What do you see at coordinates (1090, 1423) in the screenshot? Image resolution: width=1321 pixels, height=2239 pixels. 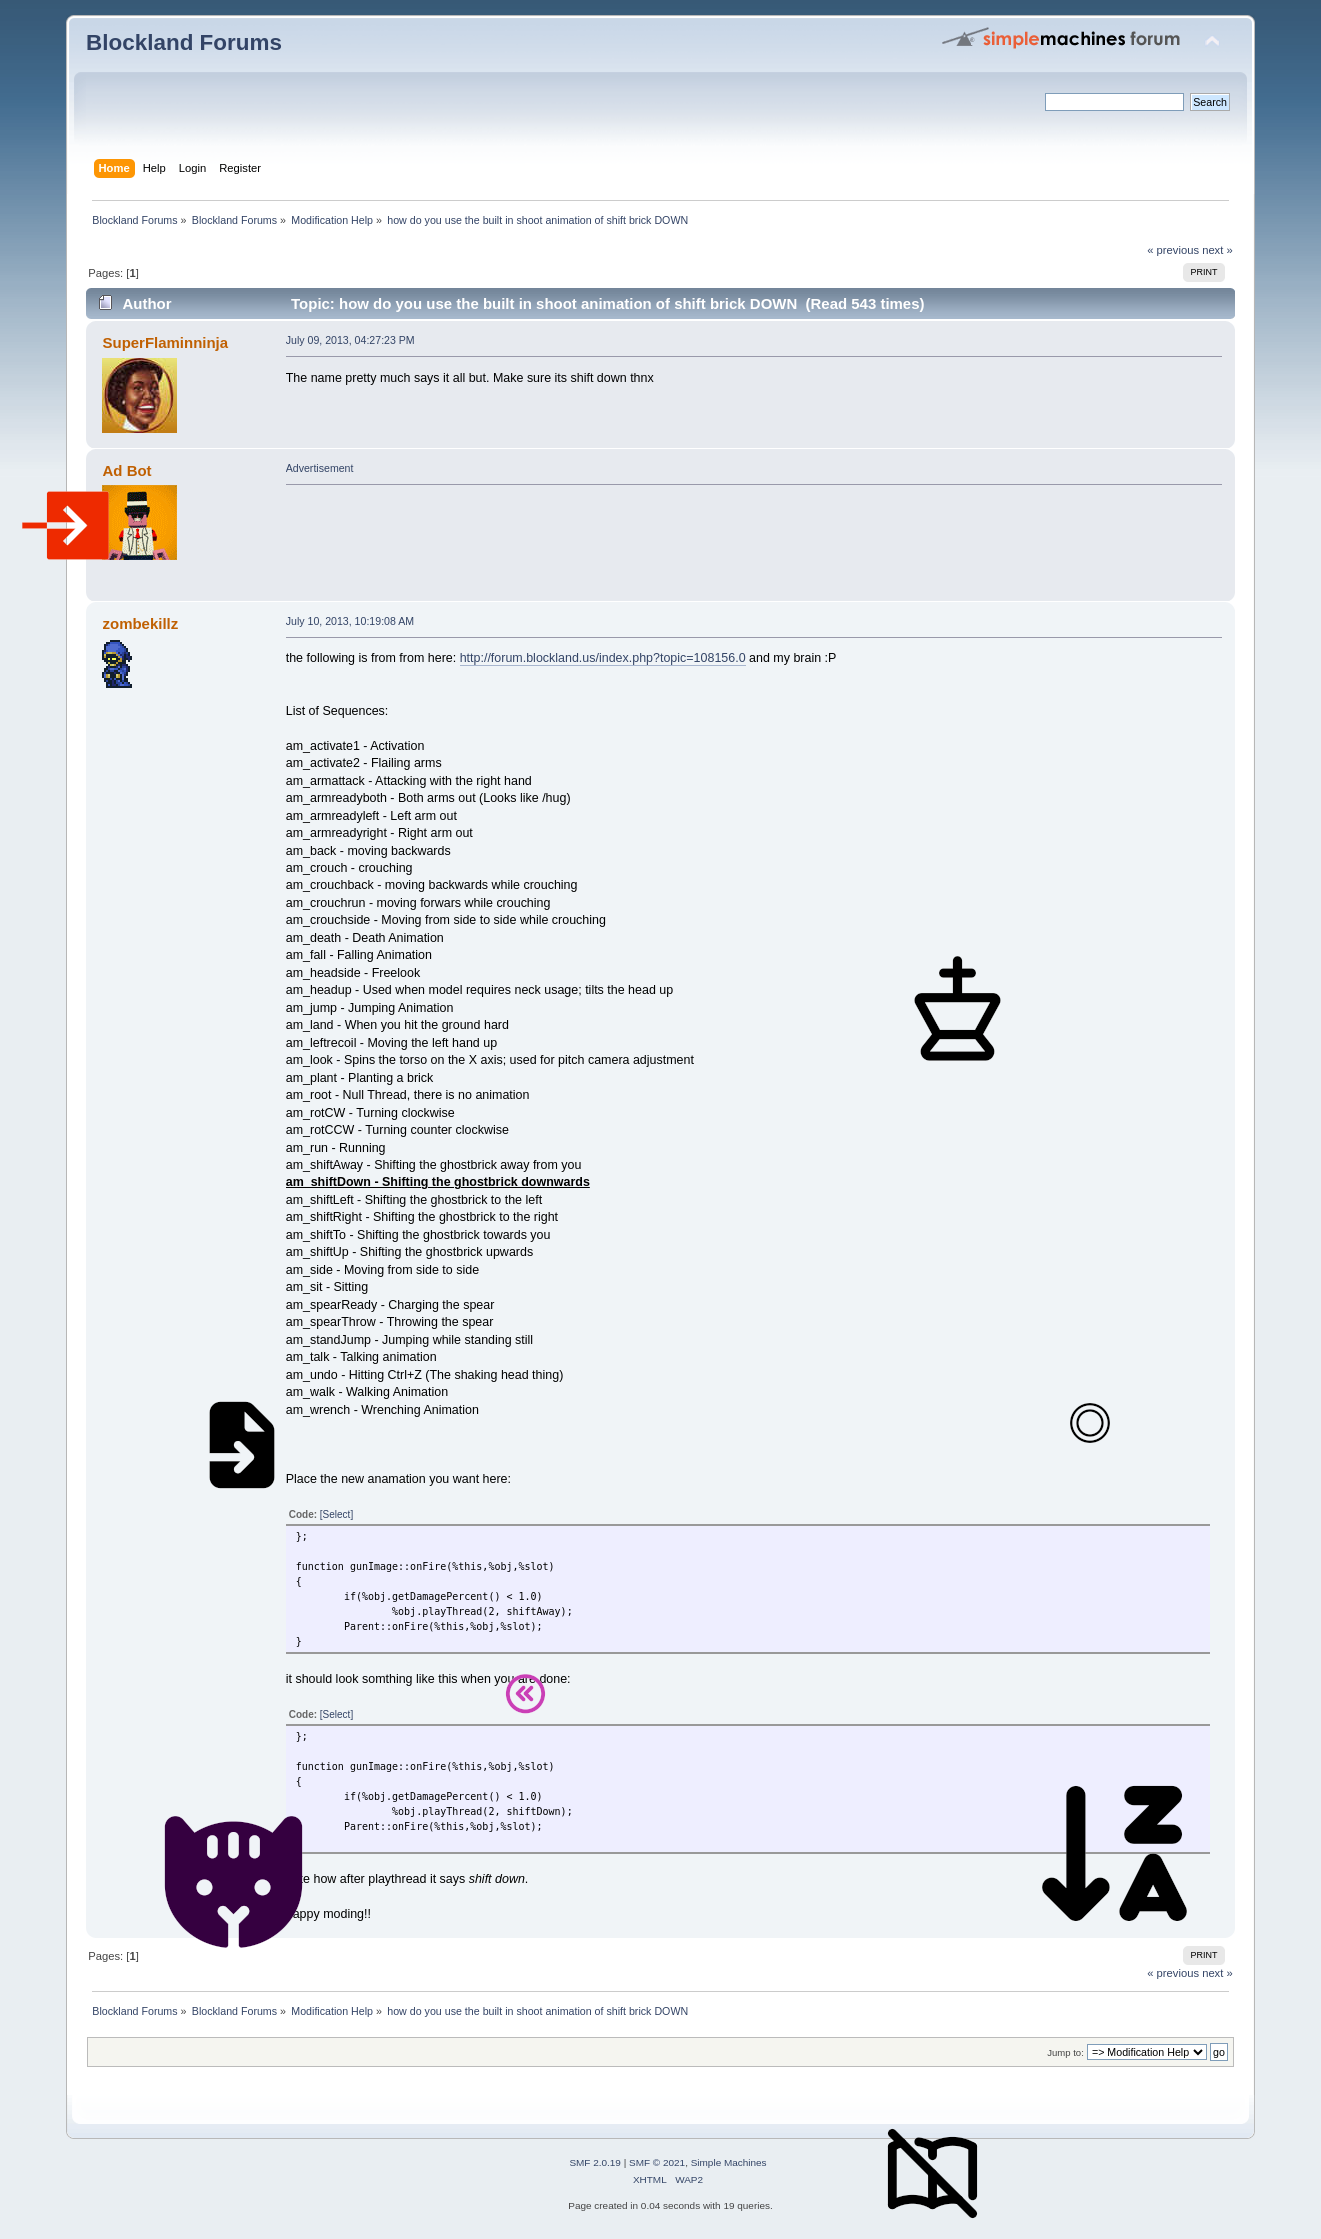 I see `start recording audio or video` at bounding box center [1090, 1423].